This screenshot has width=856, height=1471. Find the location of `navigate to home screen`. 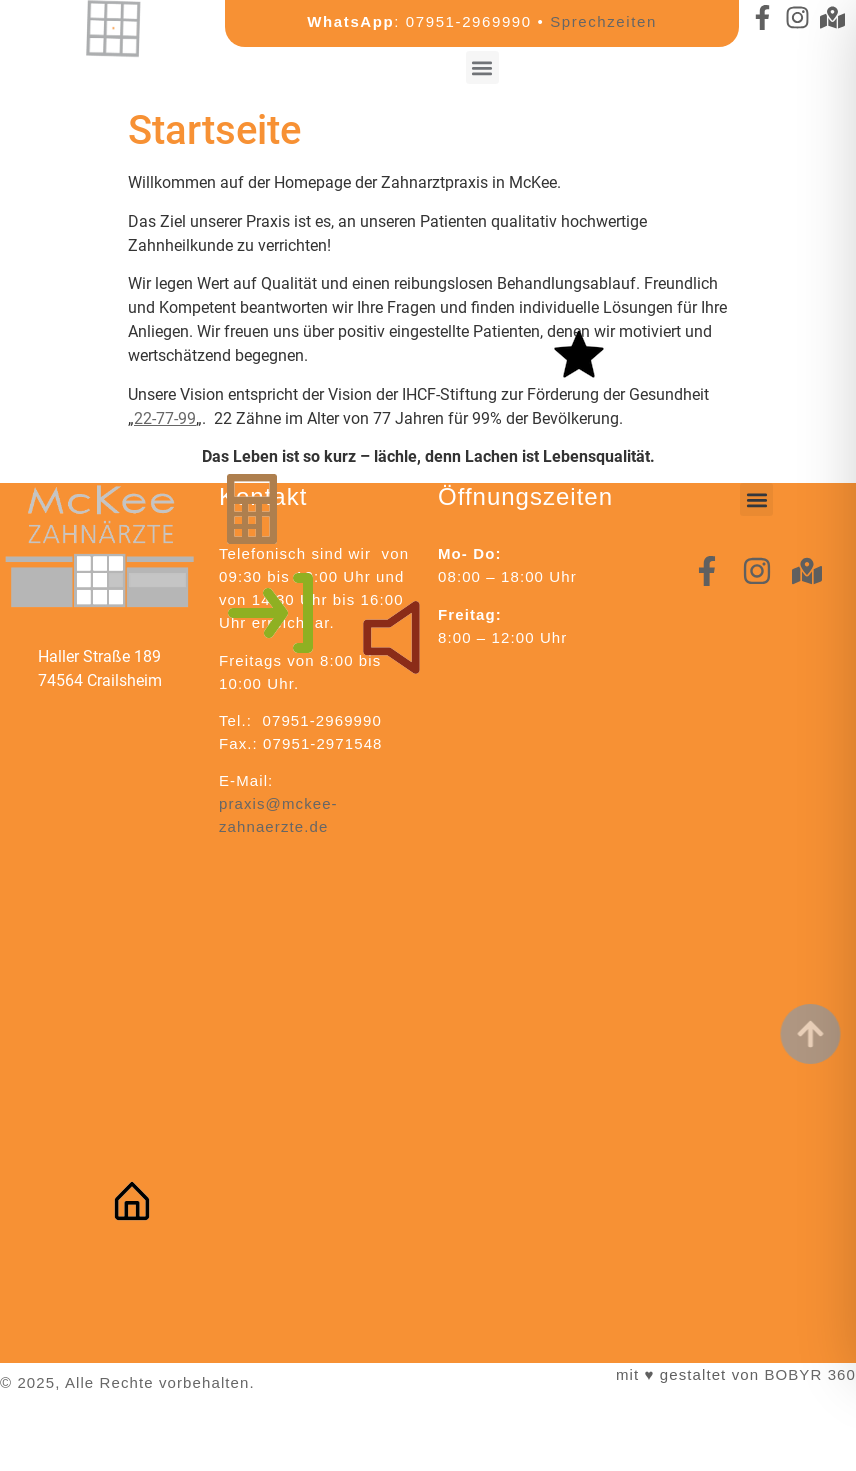

navigate to home screen is located at coordinates (132, 1201).